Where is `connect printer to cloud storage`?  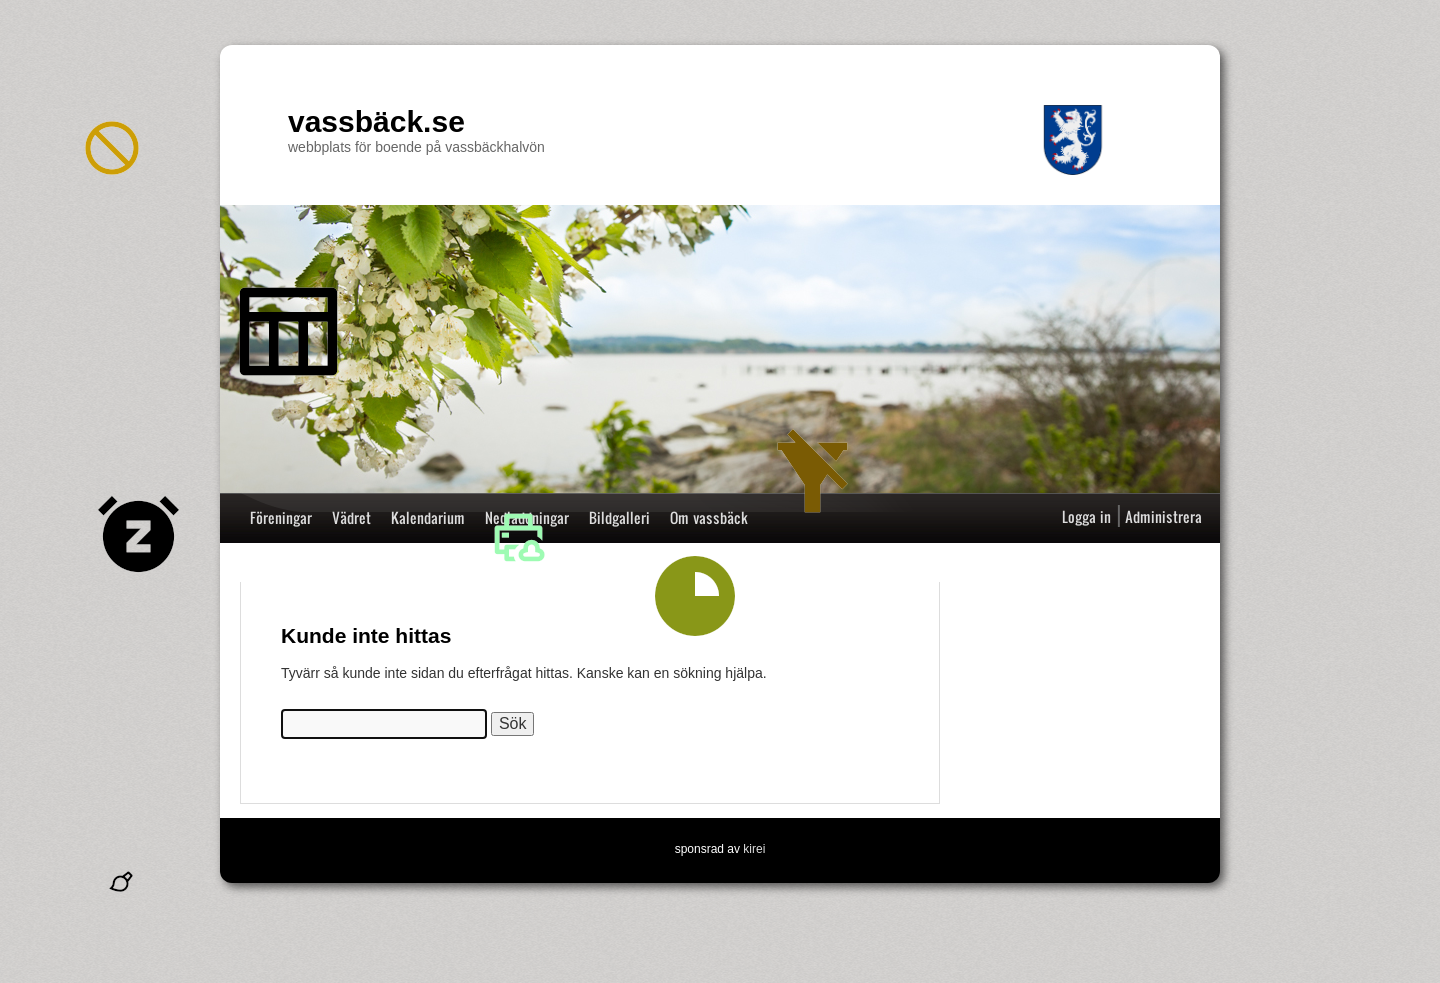 connect printer to cloud storage is located at coordinates (518, 537).